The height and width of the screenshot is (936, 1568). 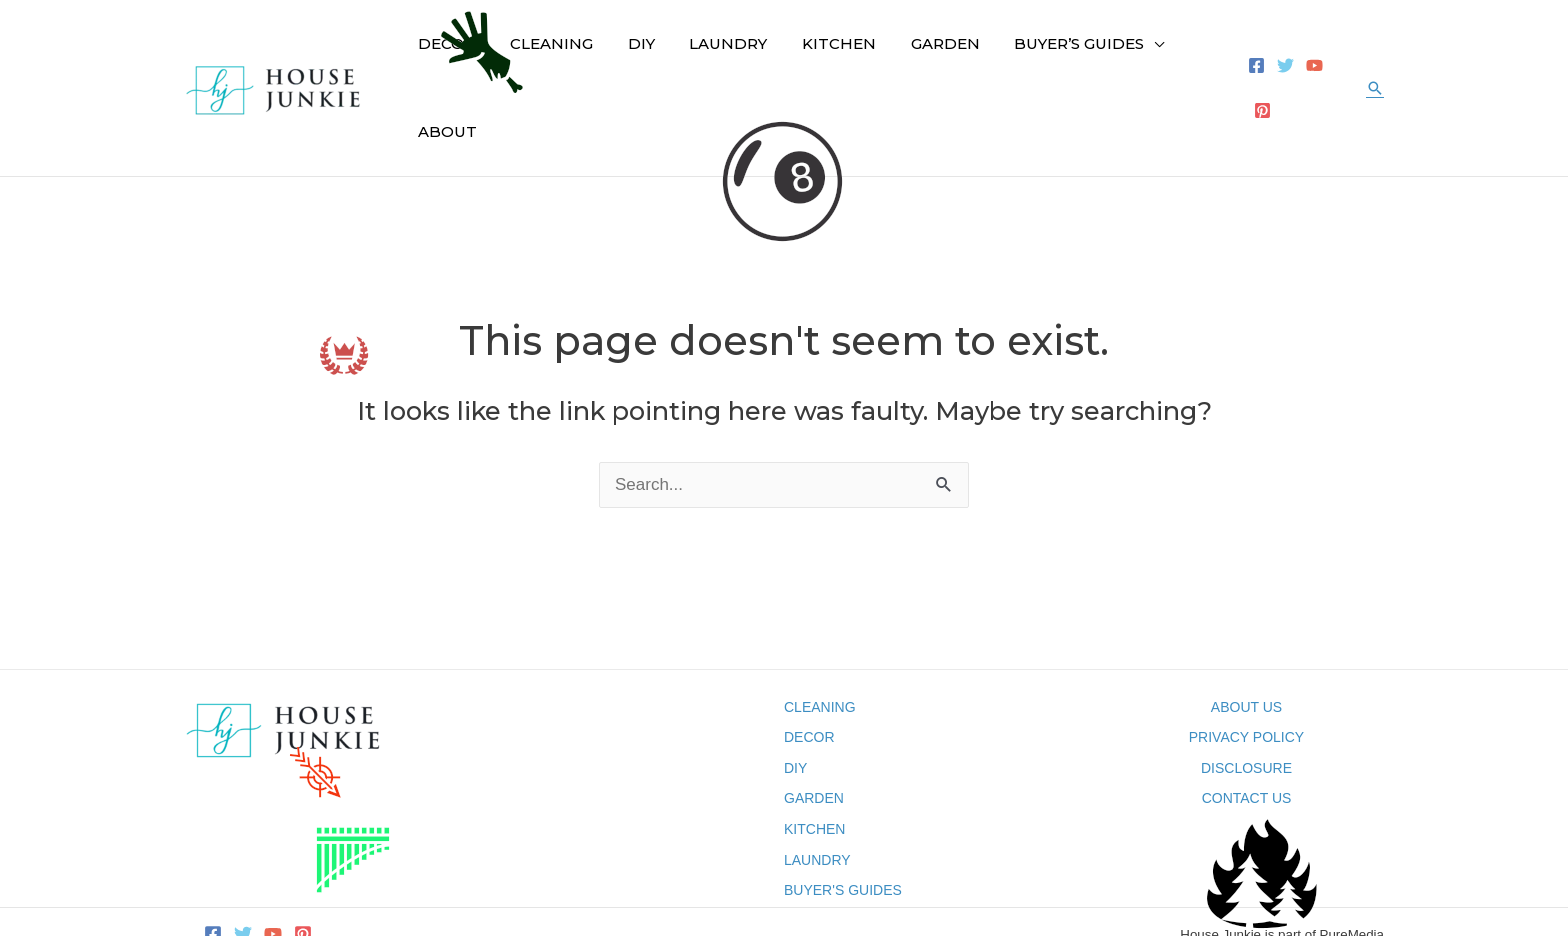 I want to click on view achievements or awards, so click(x=344, y=355).